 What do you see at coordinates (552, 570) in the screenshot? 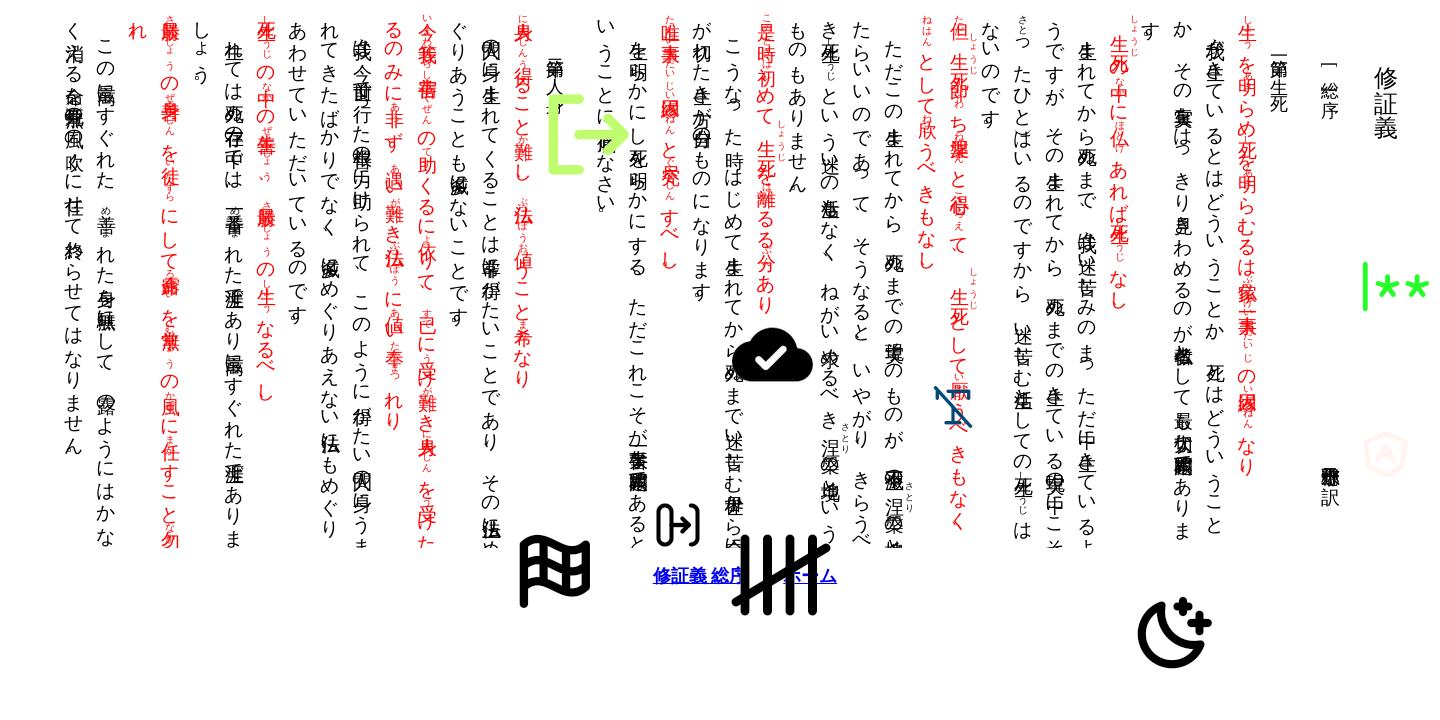
I see `indicates a finish line or goal completion` at bounding box center [552, 570].